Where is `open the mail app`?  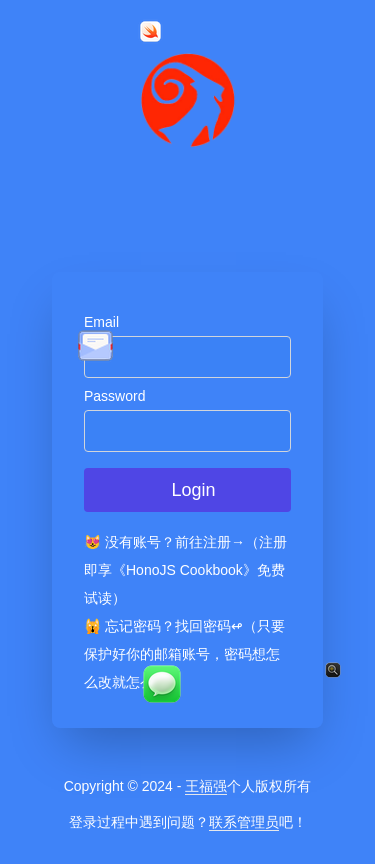
open the mail app is located at coordinates (95, 345).